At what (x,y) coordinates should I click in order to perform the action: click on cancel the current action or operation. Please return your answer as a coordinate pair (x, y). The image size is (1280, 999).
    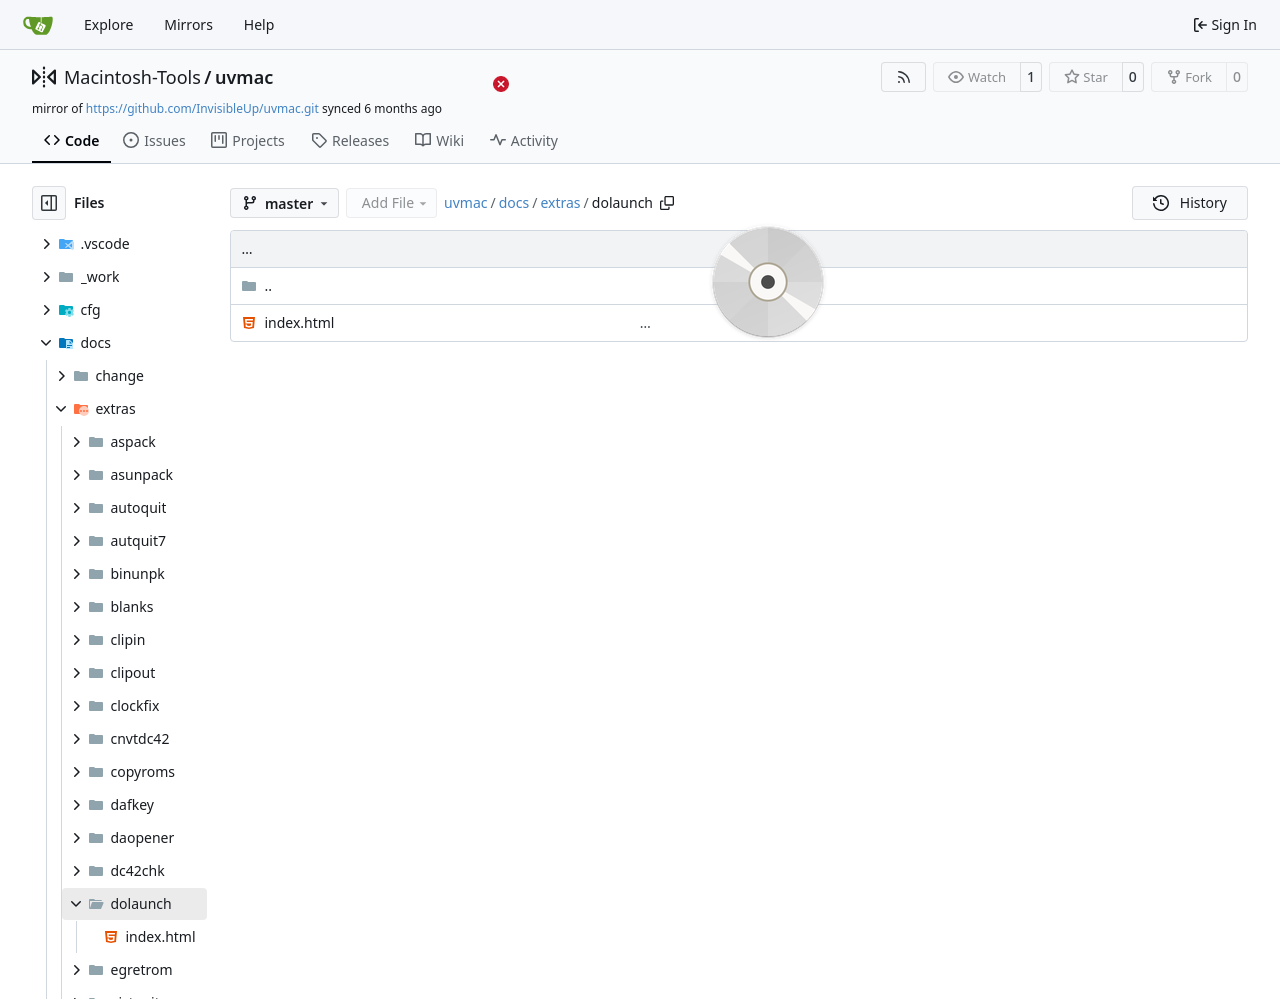
    Looking at the image, I should click on (501, 84).